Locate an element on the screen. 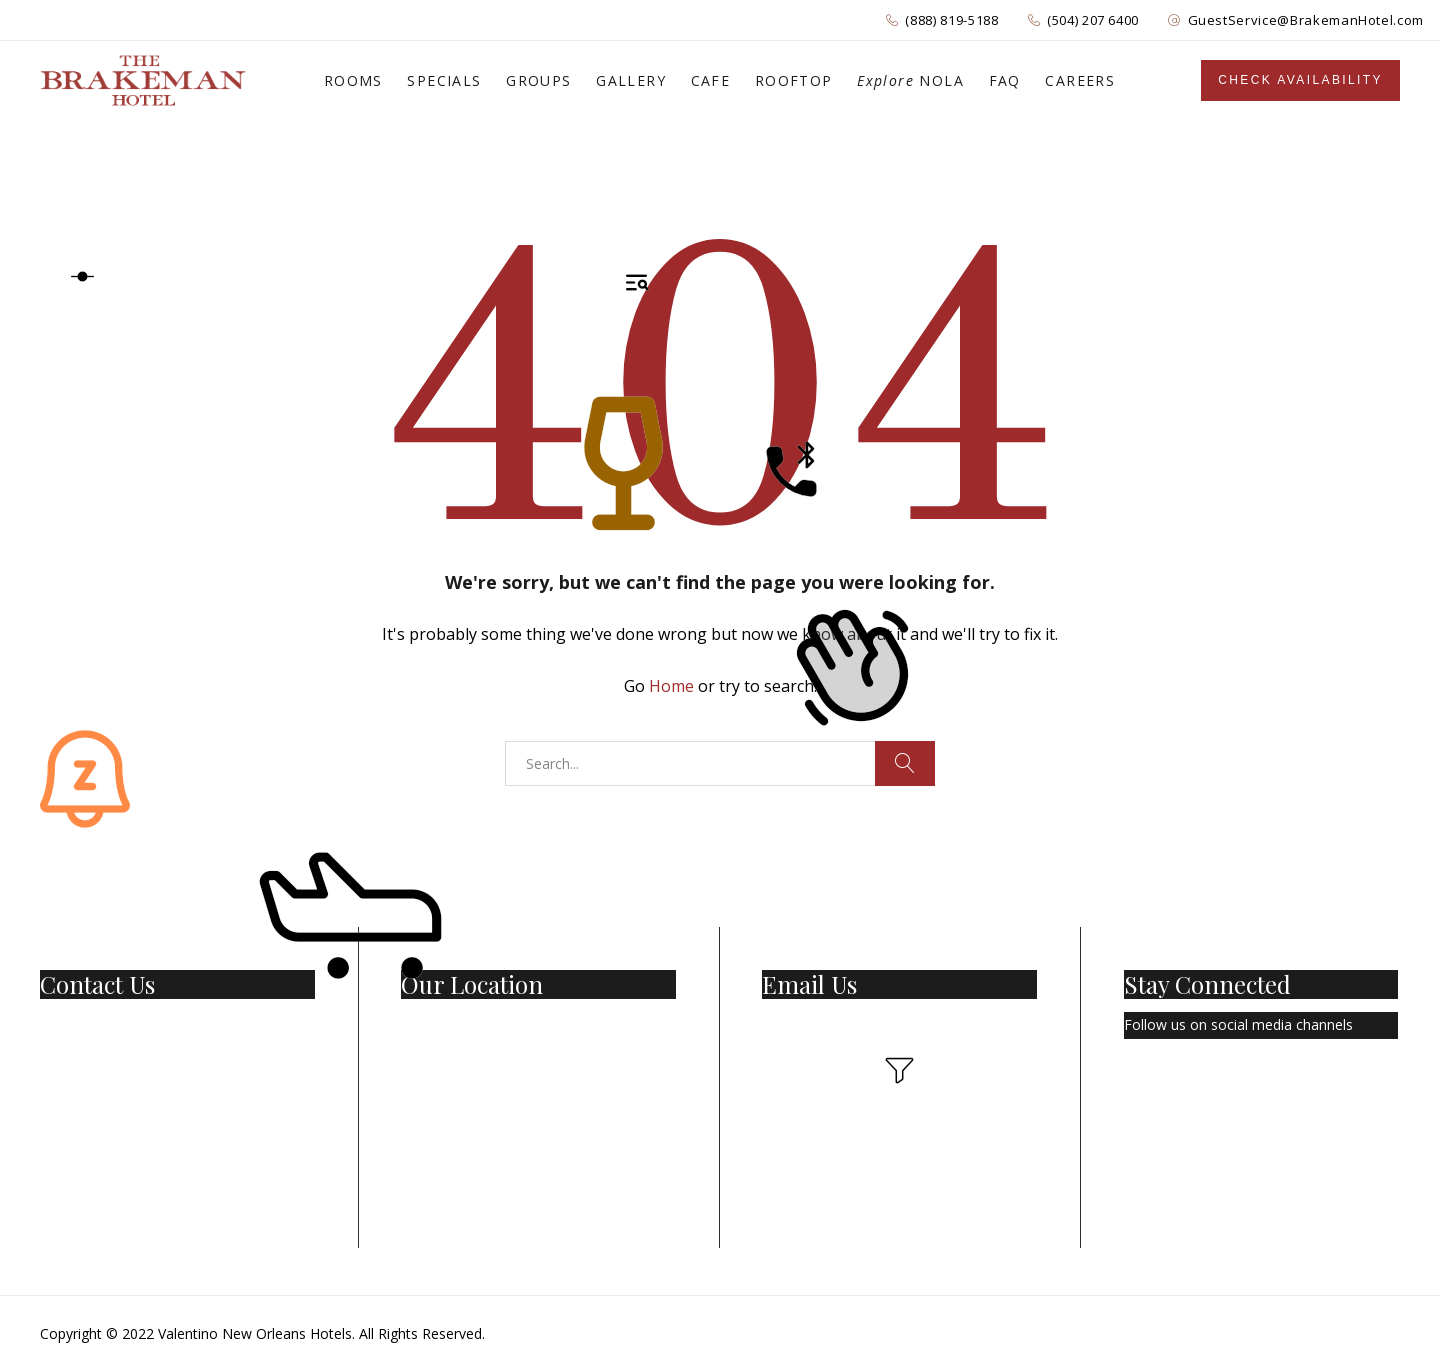 This screenshot has width=1440, height=1372. indicates flight is taxiing on runway is located at coordinates (350, 912).